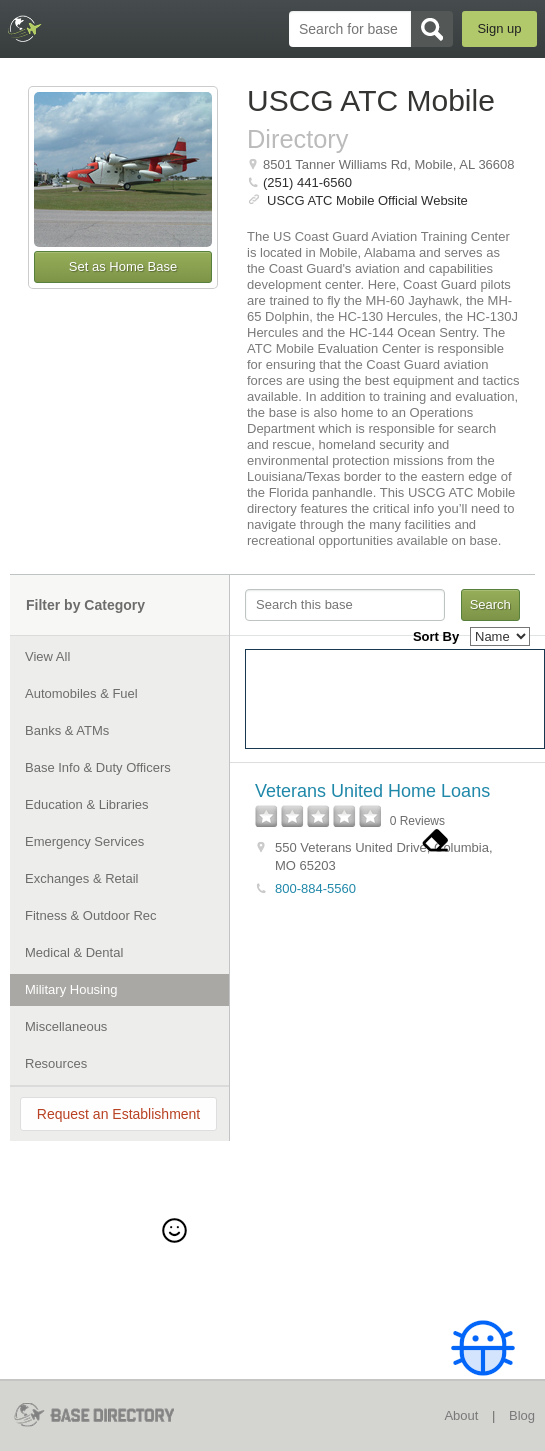 The width and height of the screenshot is (545, 1451). I want to click on erase or clear content, so click(436, 841).